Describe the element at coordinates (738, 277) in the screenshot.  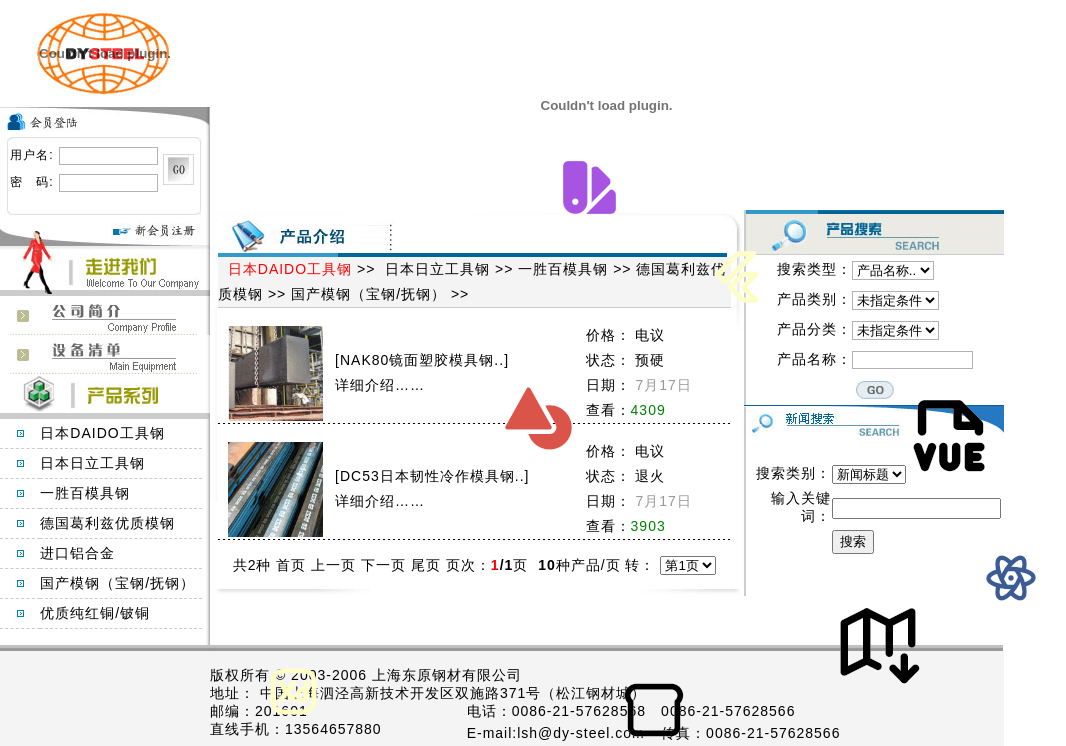
I see `flutter framework logo` at that location.